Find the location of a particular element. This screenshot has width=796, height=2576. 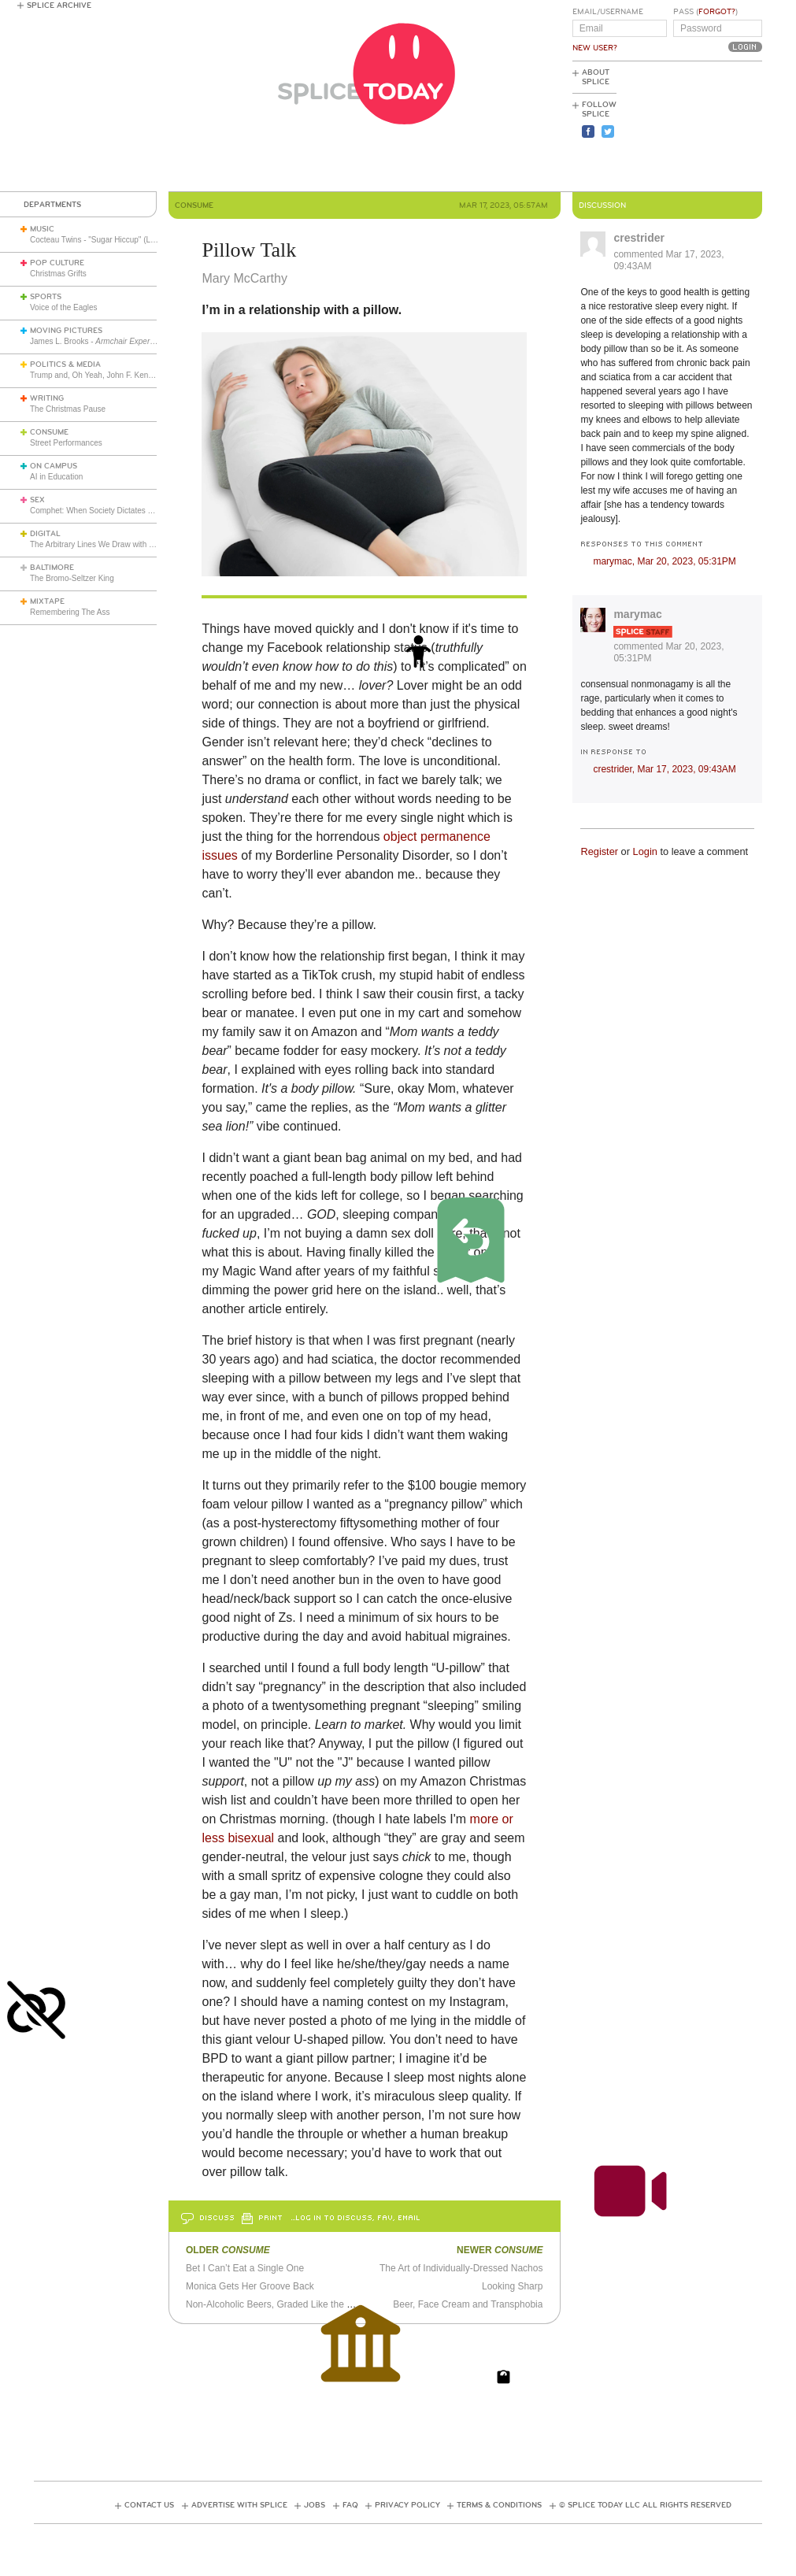

request a refund for a purchase is located at coordinates (471, 1240).